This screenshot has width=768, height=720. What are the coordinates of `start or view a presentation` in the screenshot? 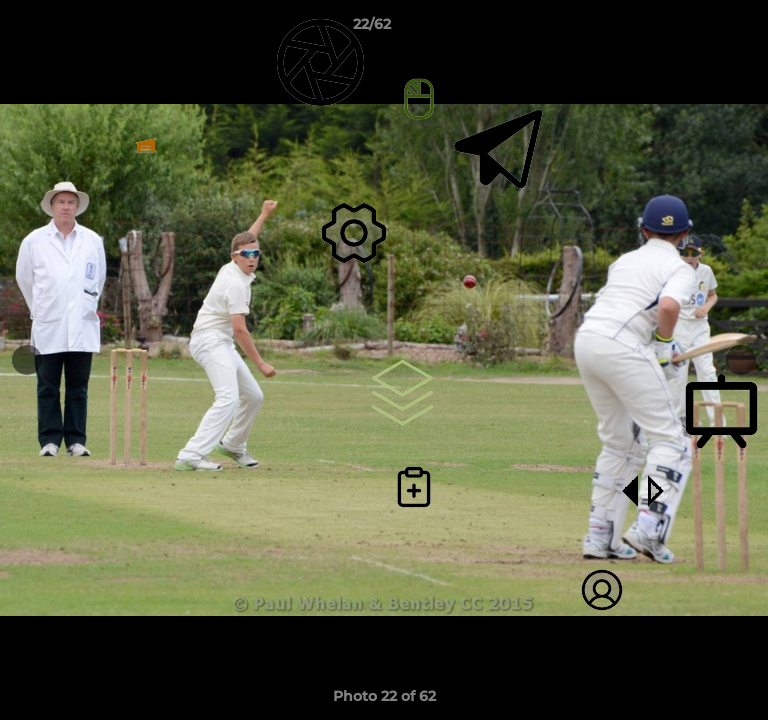 It's located at (721, 412).